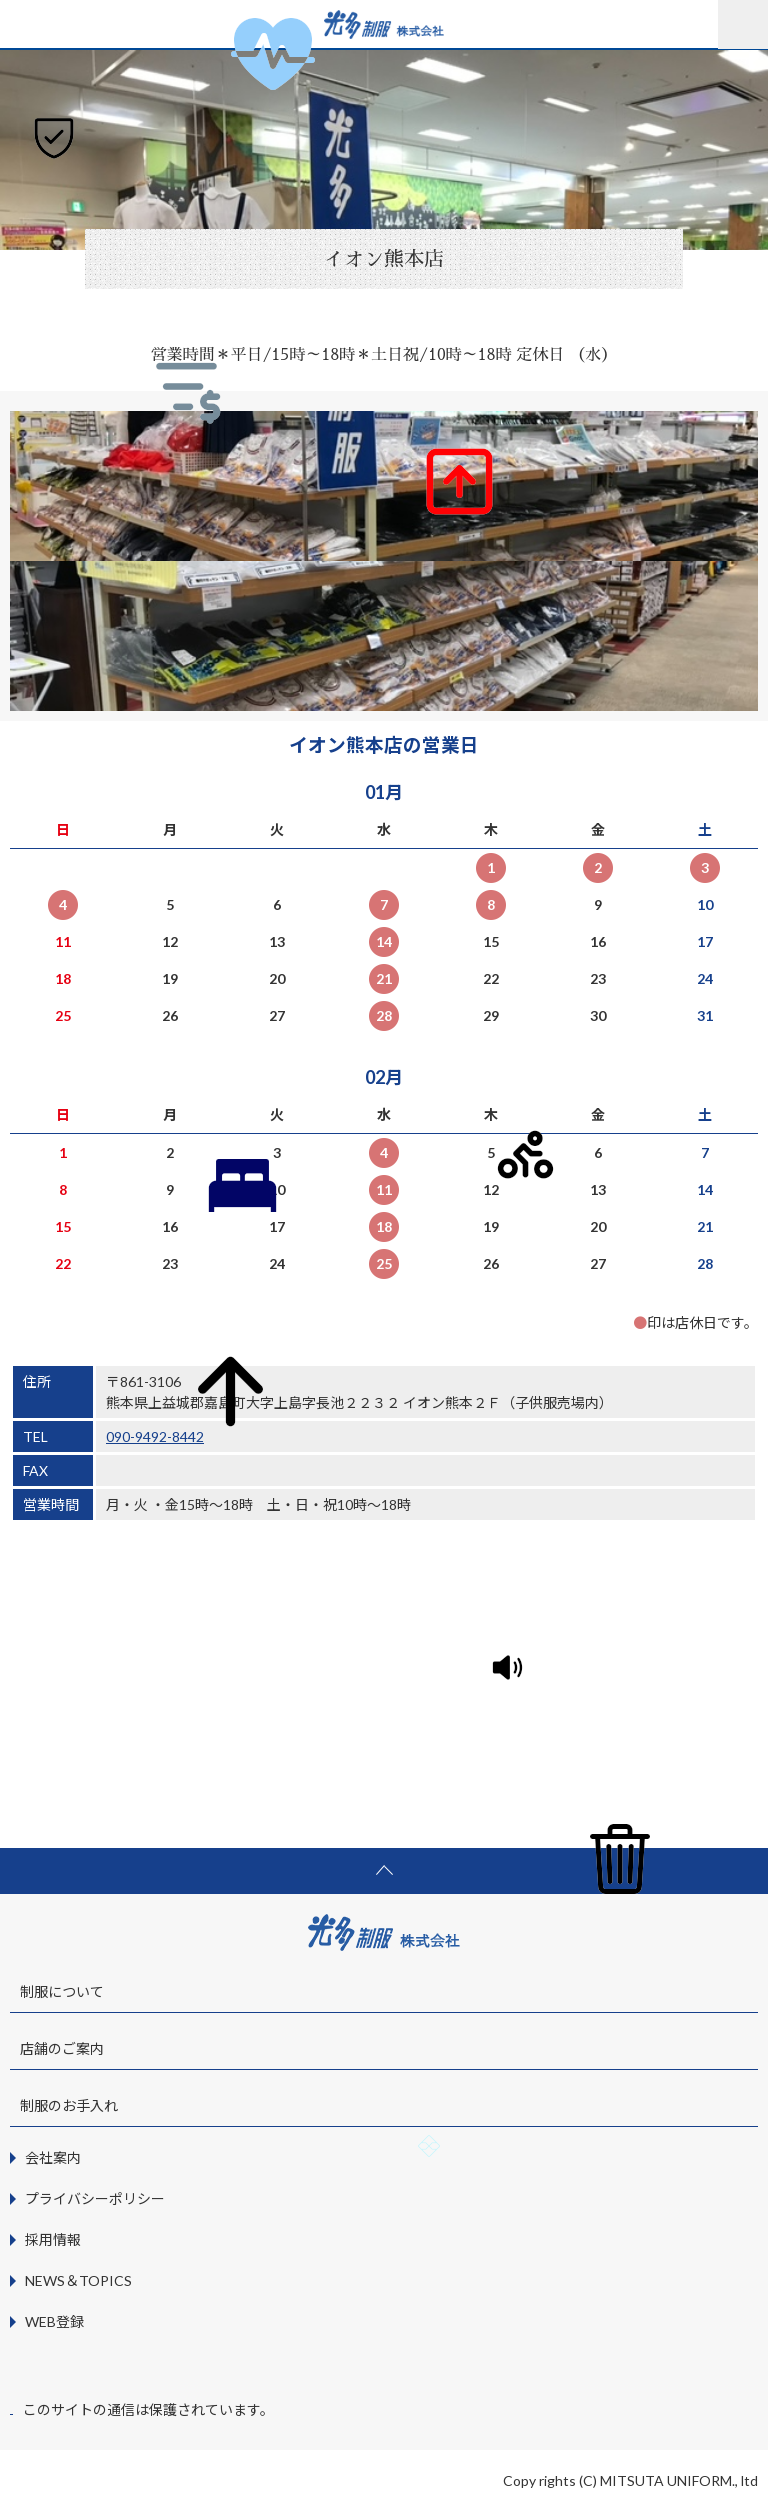  Describe the element at coordinates (186, 386) in the screenshot. I see `filter results by price or cost` at that location.